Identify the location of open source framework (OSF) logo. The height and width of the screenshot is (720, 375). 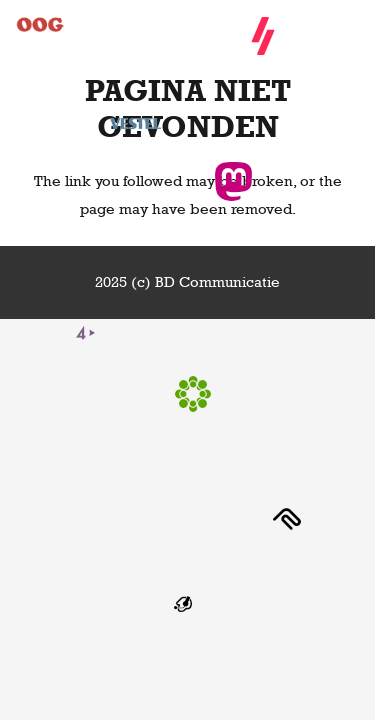
(193, 394).